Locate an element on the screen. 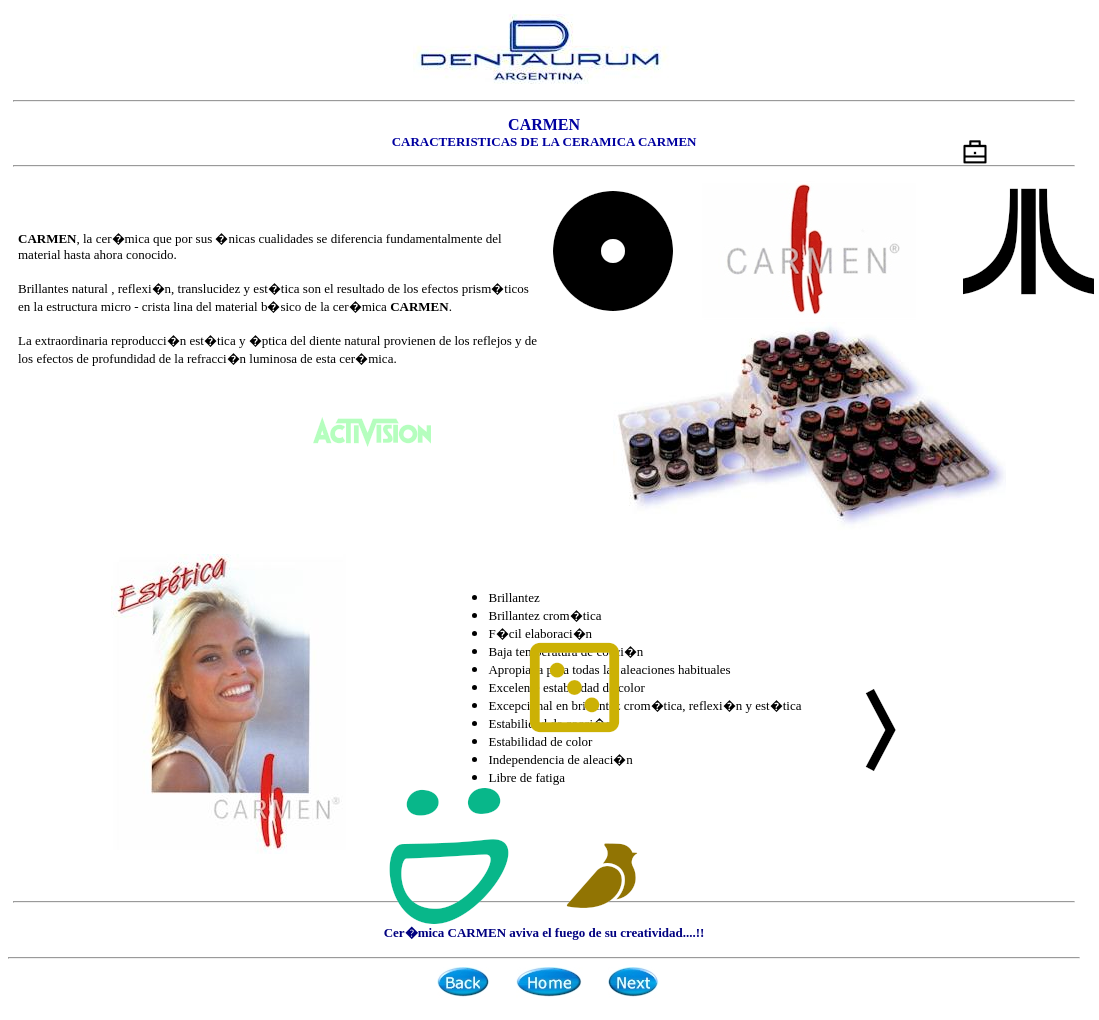  open SmugMug photo sharing app is located at coordinates (449, 856).